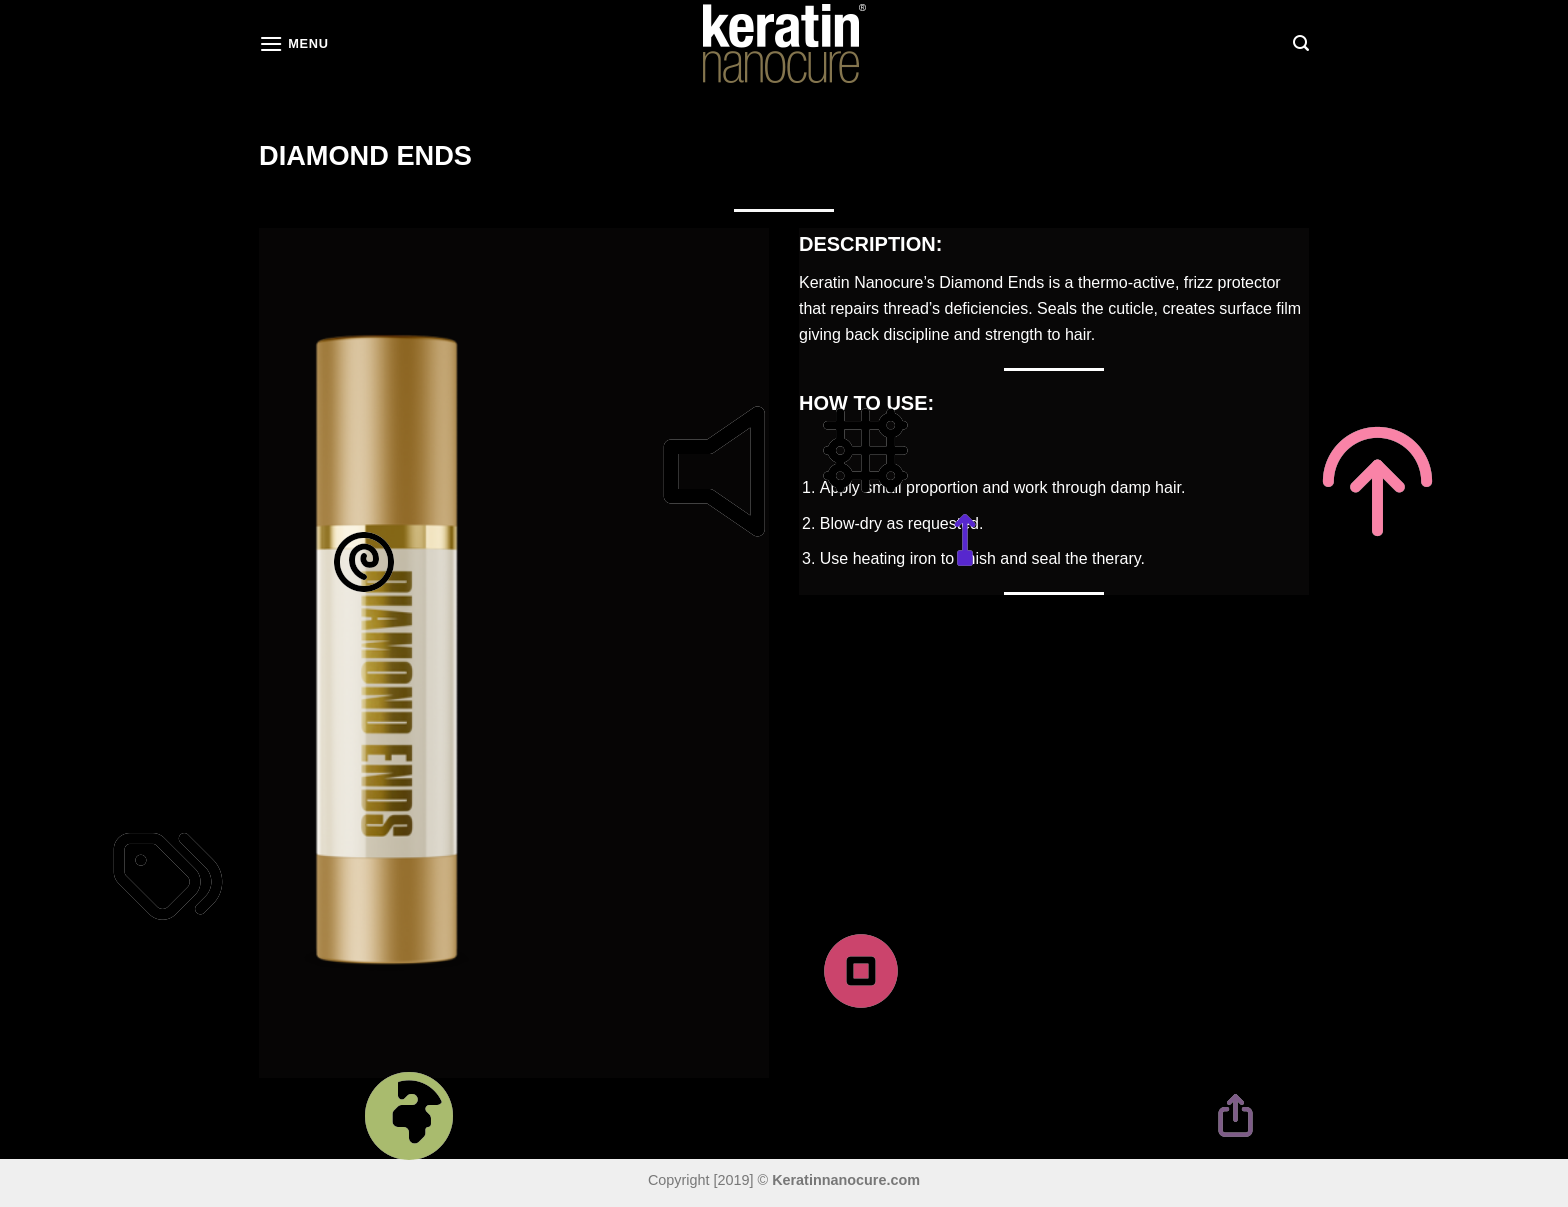  Describe the element at coordinates (409, 1116) in the screenshot. I see `view africa region settings` at that location.